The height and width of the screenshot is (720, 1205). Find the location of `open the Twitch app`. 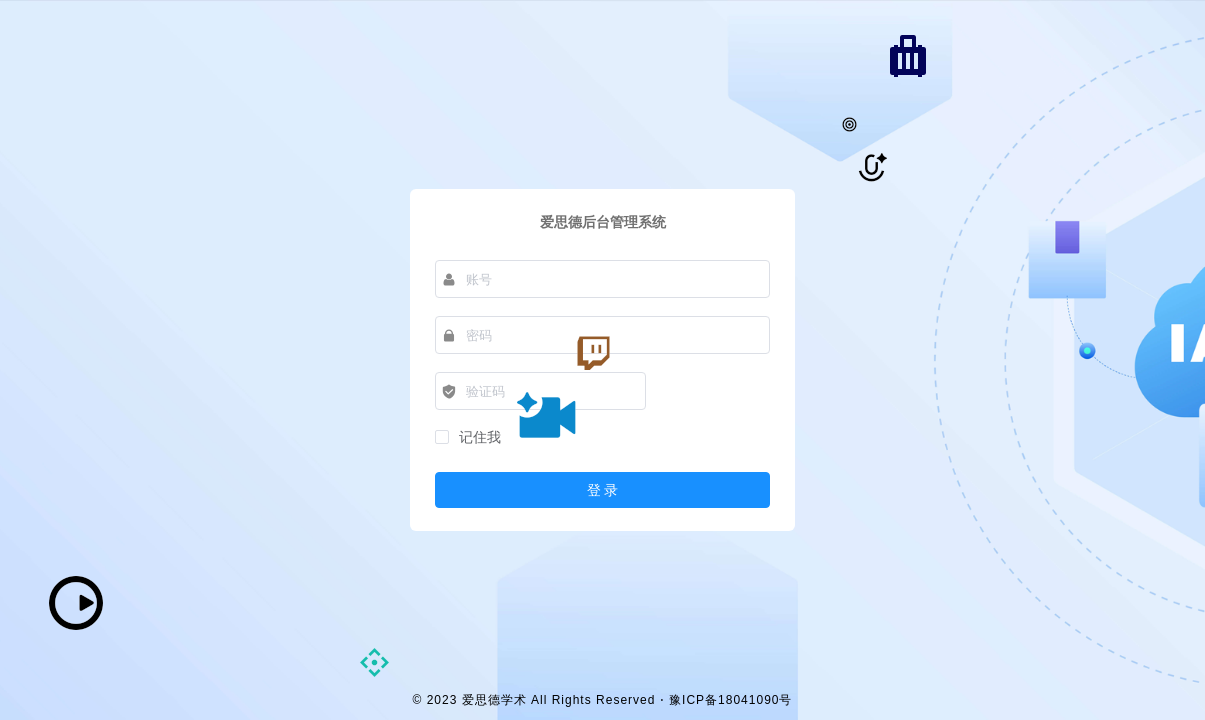

open the Twitch app is located at coordinates (593, 352).